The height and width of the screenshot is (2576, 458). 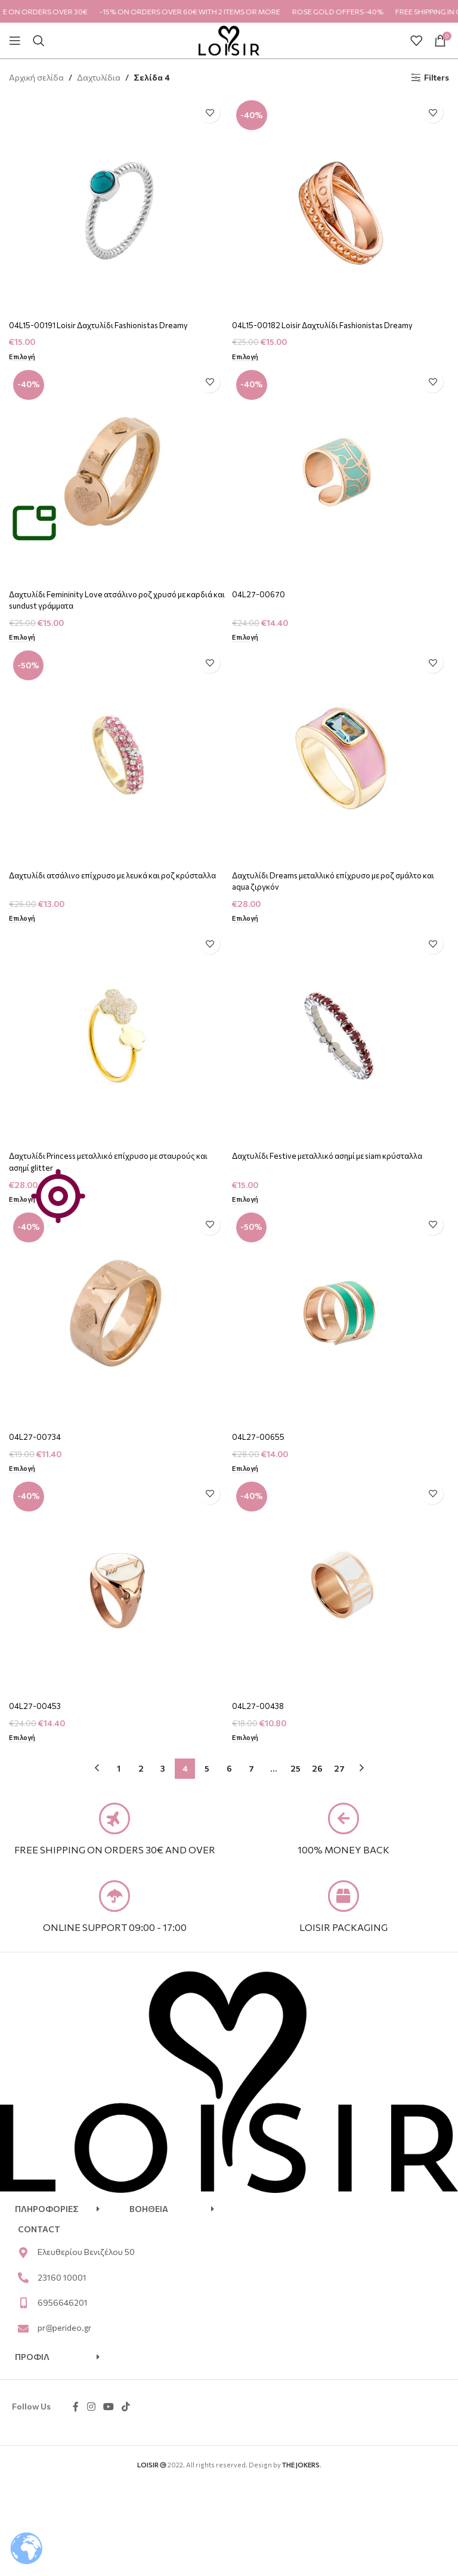 What do you see at coordinates (34, 523) in the screenshot?
I see `enable picture-in-picture mode at top of screen` at bounding box center [34, 523].